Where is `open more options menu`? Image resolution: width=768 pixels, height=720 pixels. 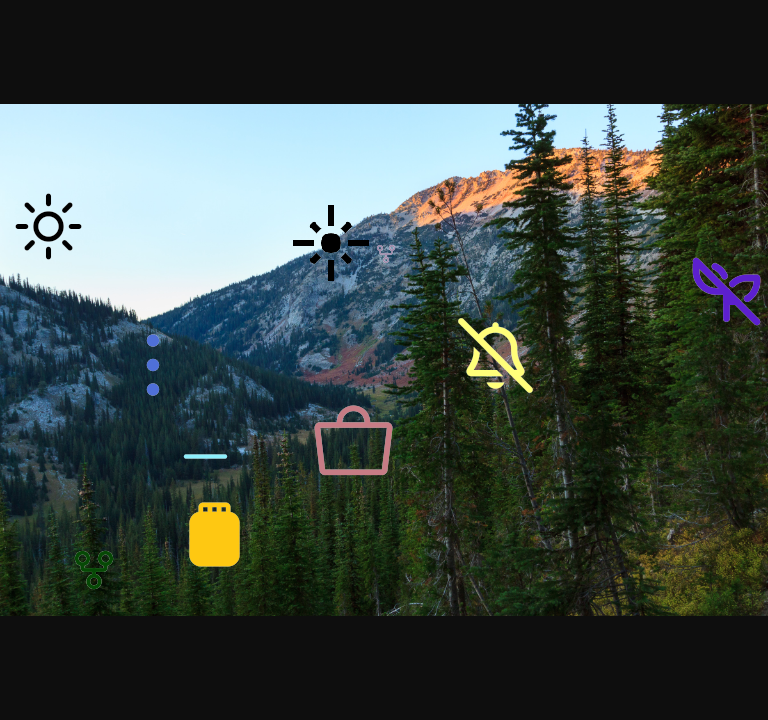
open more options menu is located at coordinates (153, 365).